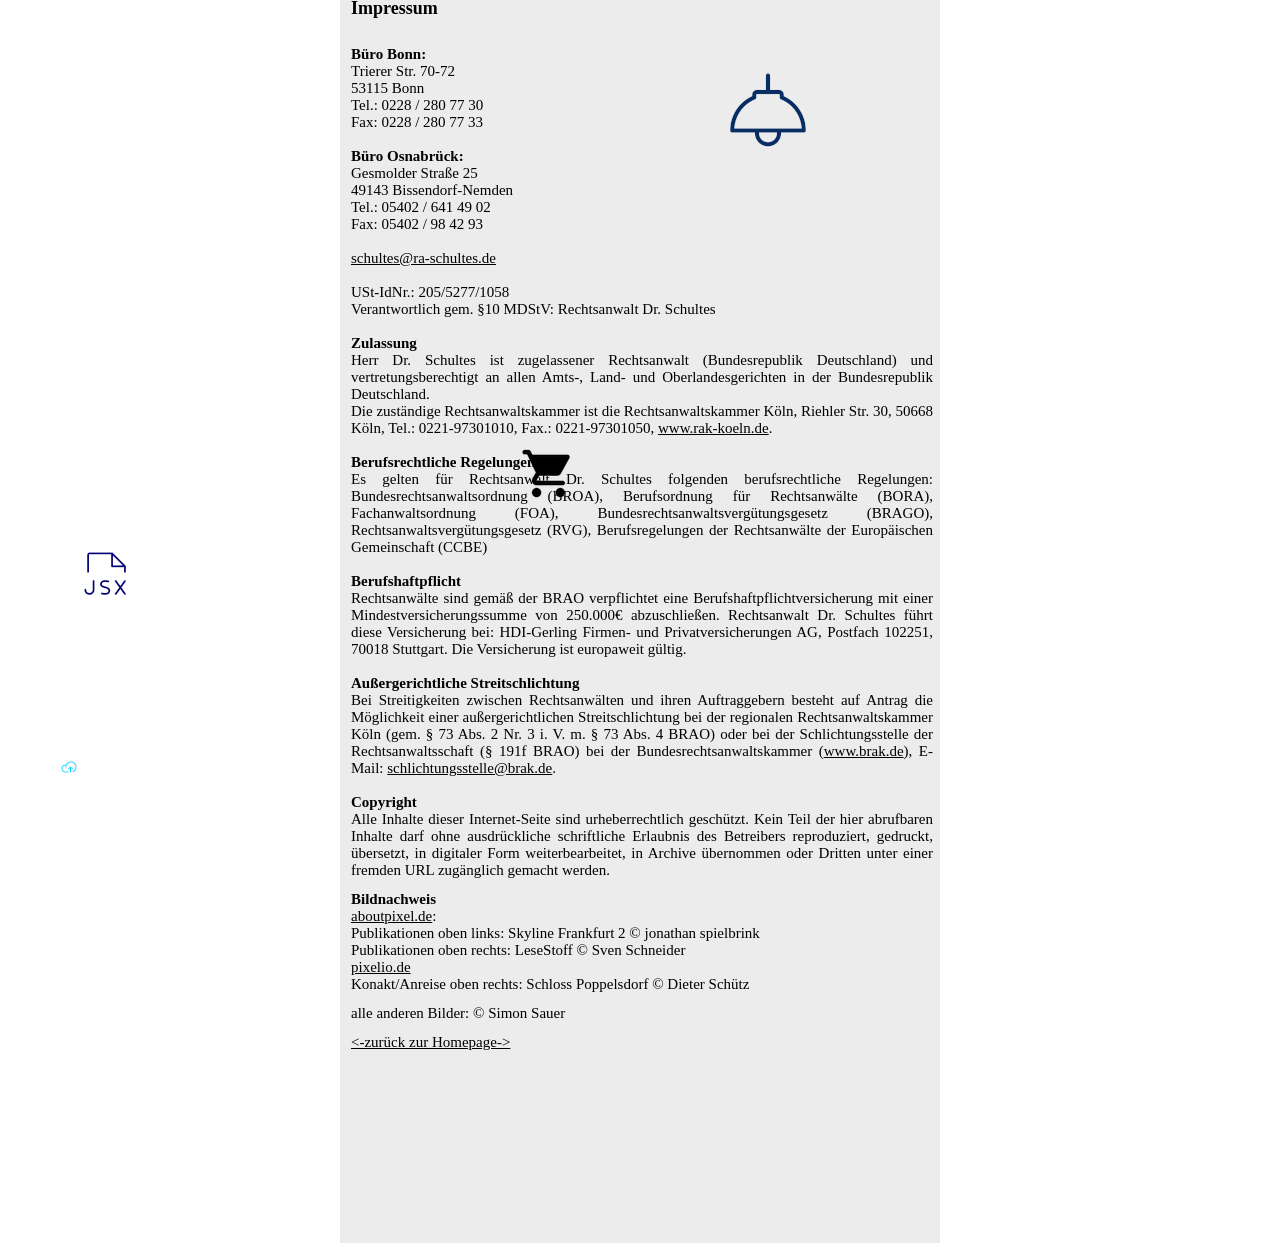 The image size is (1280, 1243). What do you see at coordinates (69, 767) in the screenshot?
I see `upload file to cloud storage` at bounding box center [69, 767].